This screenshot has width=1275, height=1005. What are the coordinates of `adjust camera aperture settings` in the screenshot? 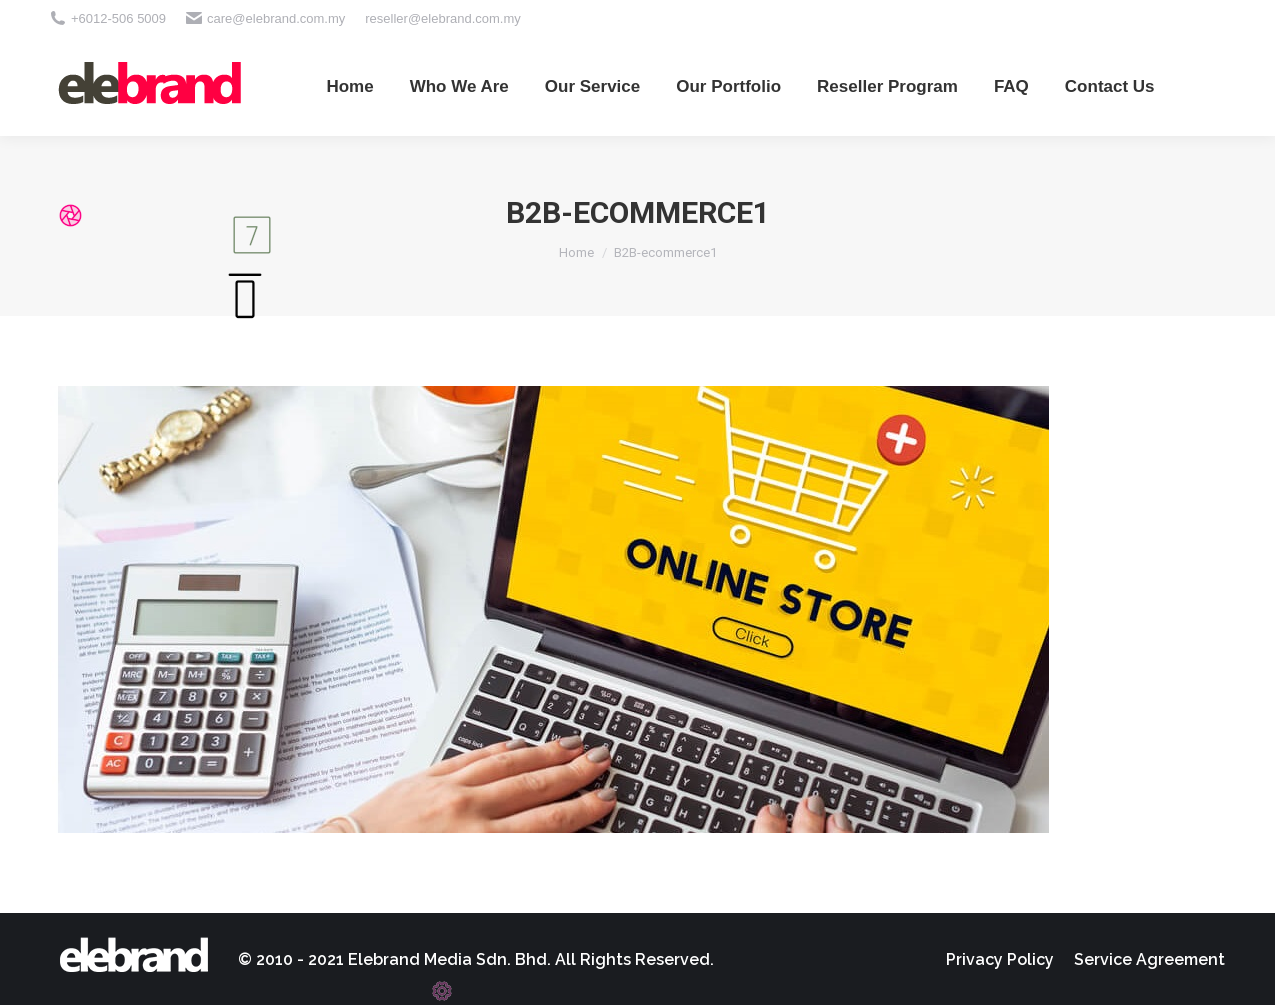 It's located at (70, 215).